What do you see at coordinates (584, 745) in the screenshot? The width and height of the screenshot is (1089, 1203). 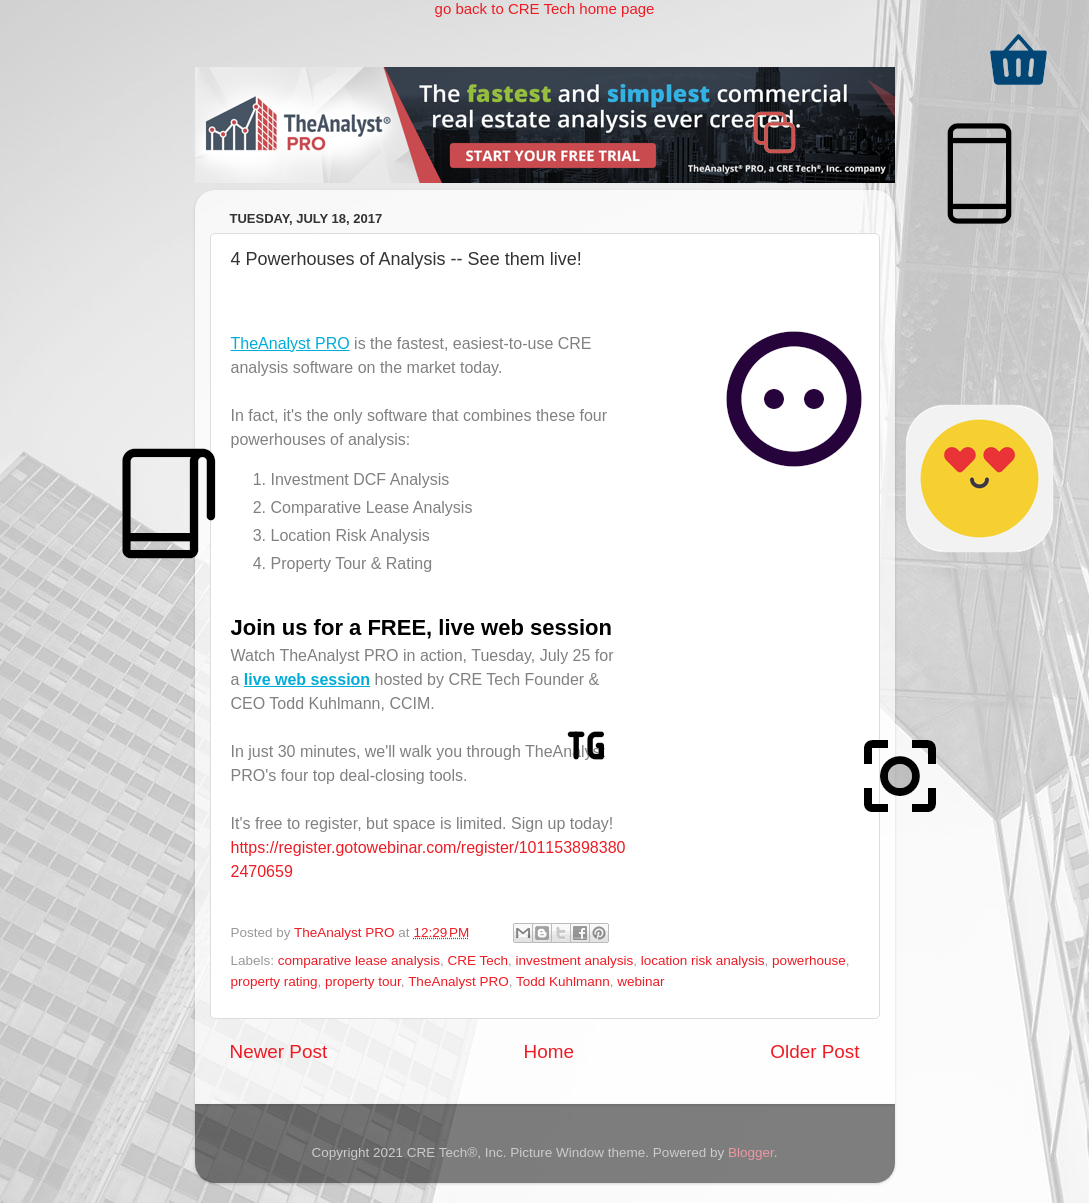 I see `tangent function in a math or calculator app` at bounding box center [584, 745].